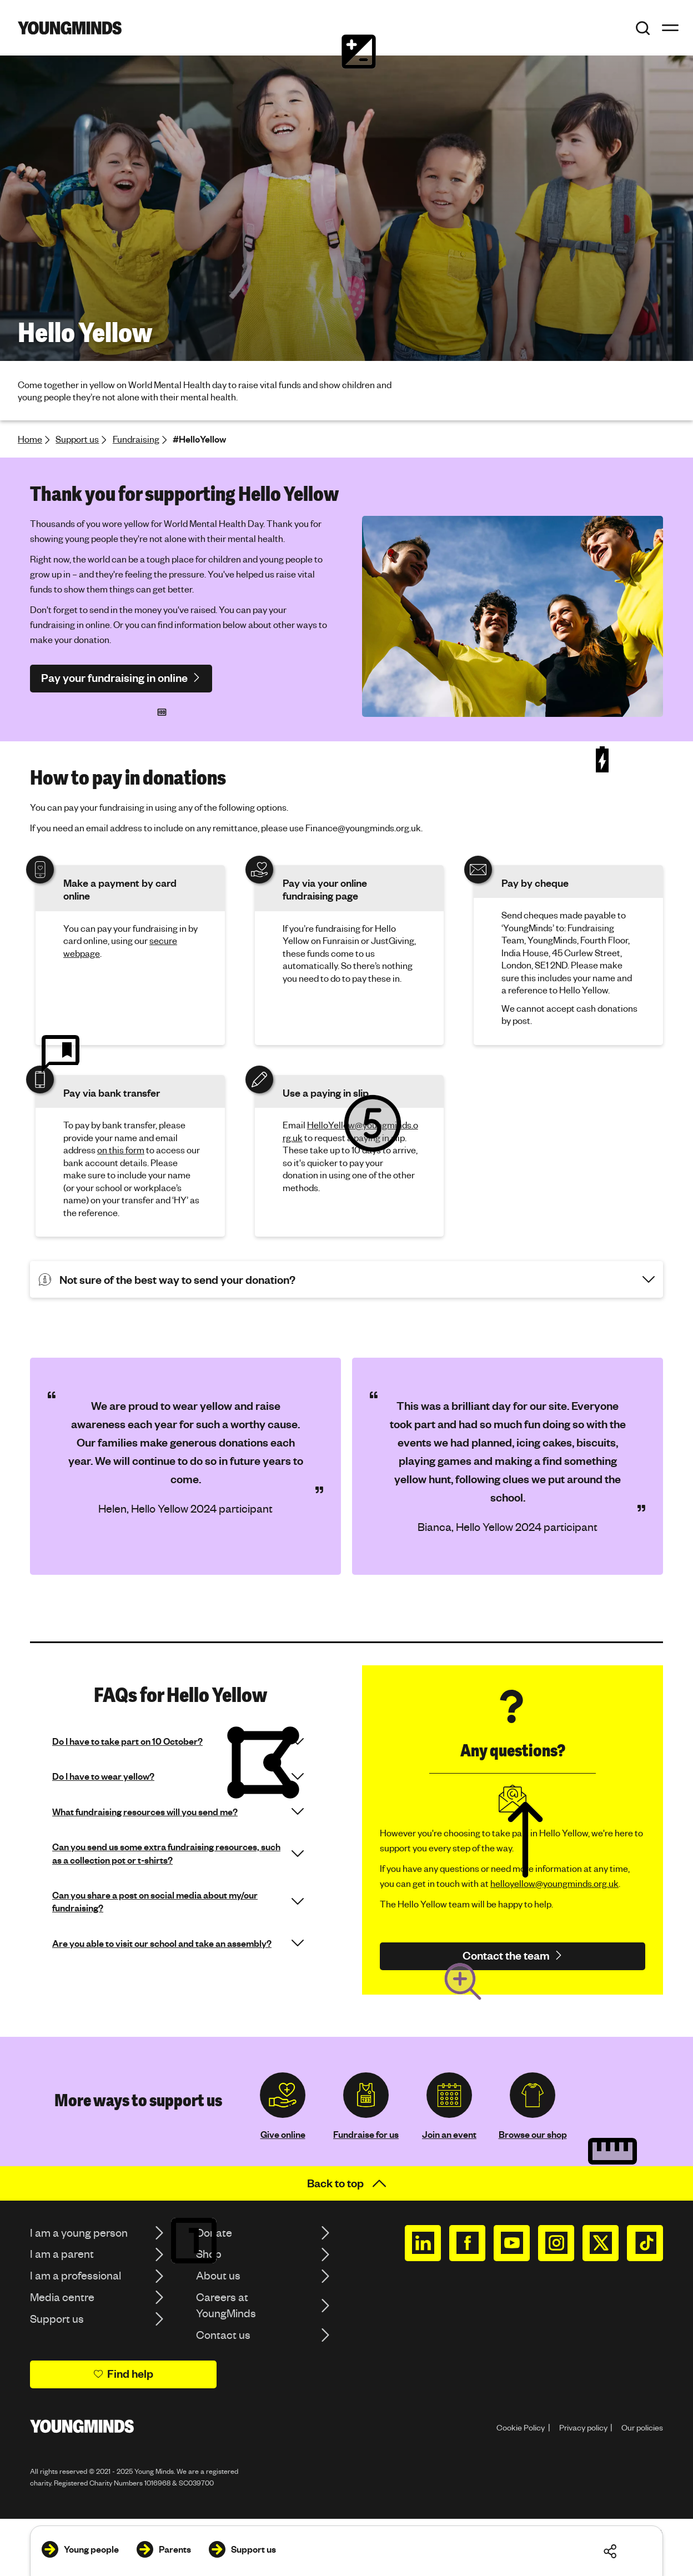 The image size is (693, 2576). I want to click on indicates battery is fully charged while connected to power, so click(602, 759).